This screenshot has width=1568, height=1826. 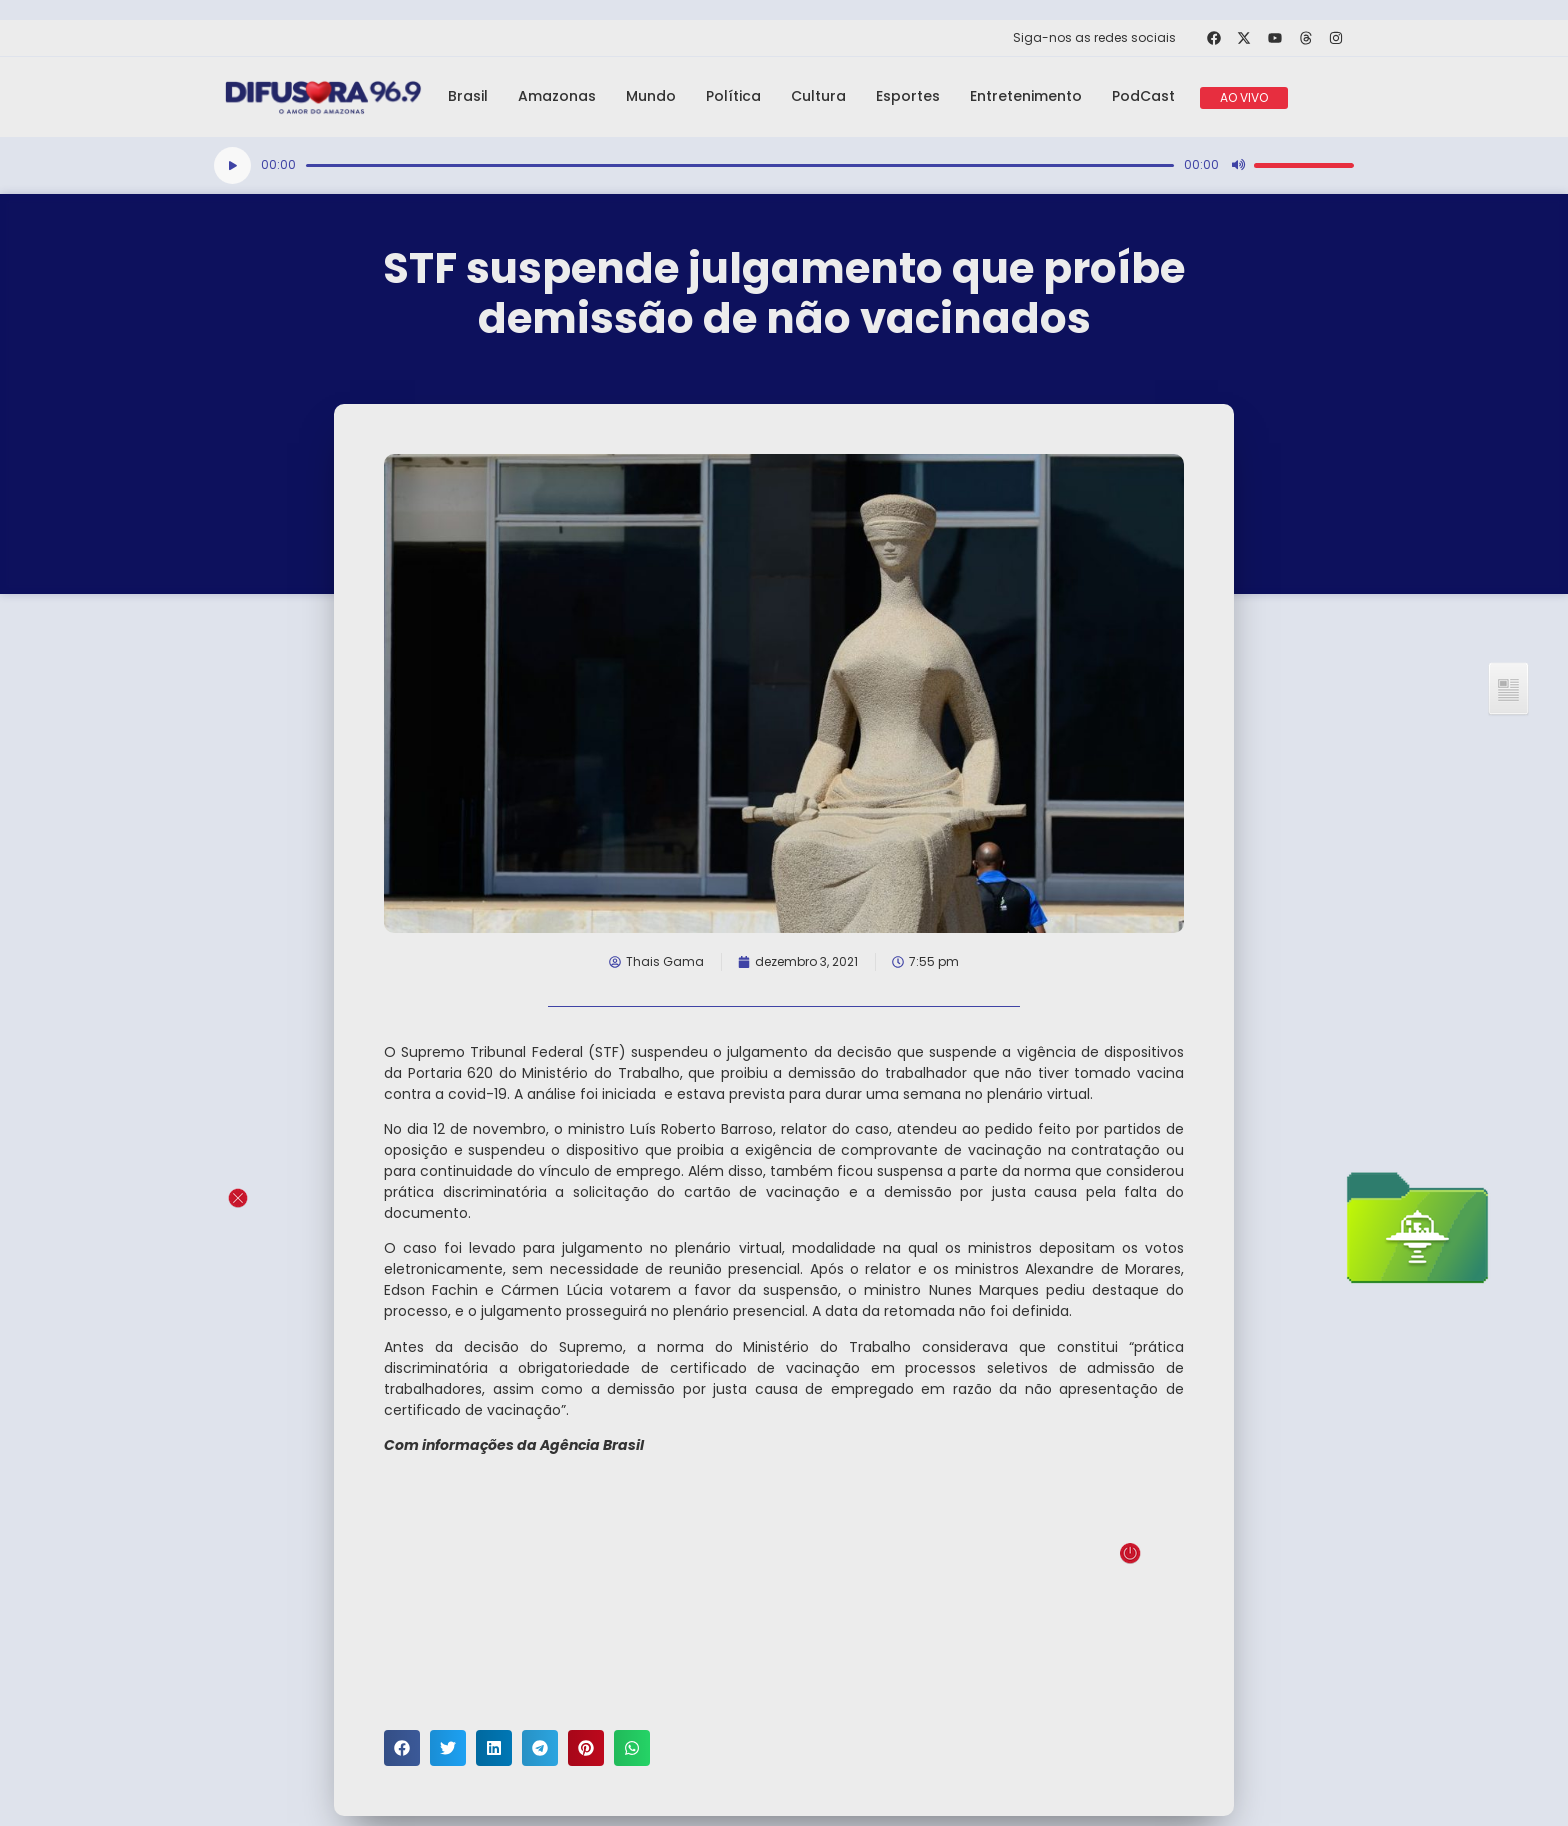 What do you see at coordinates (1508, 689) in the screenshot?
I see `document template file type` at bounding box center [1508, 689].